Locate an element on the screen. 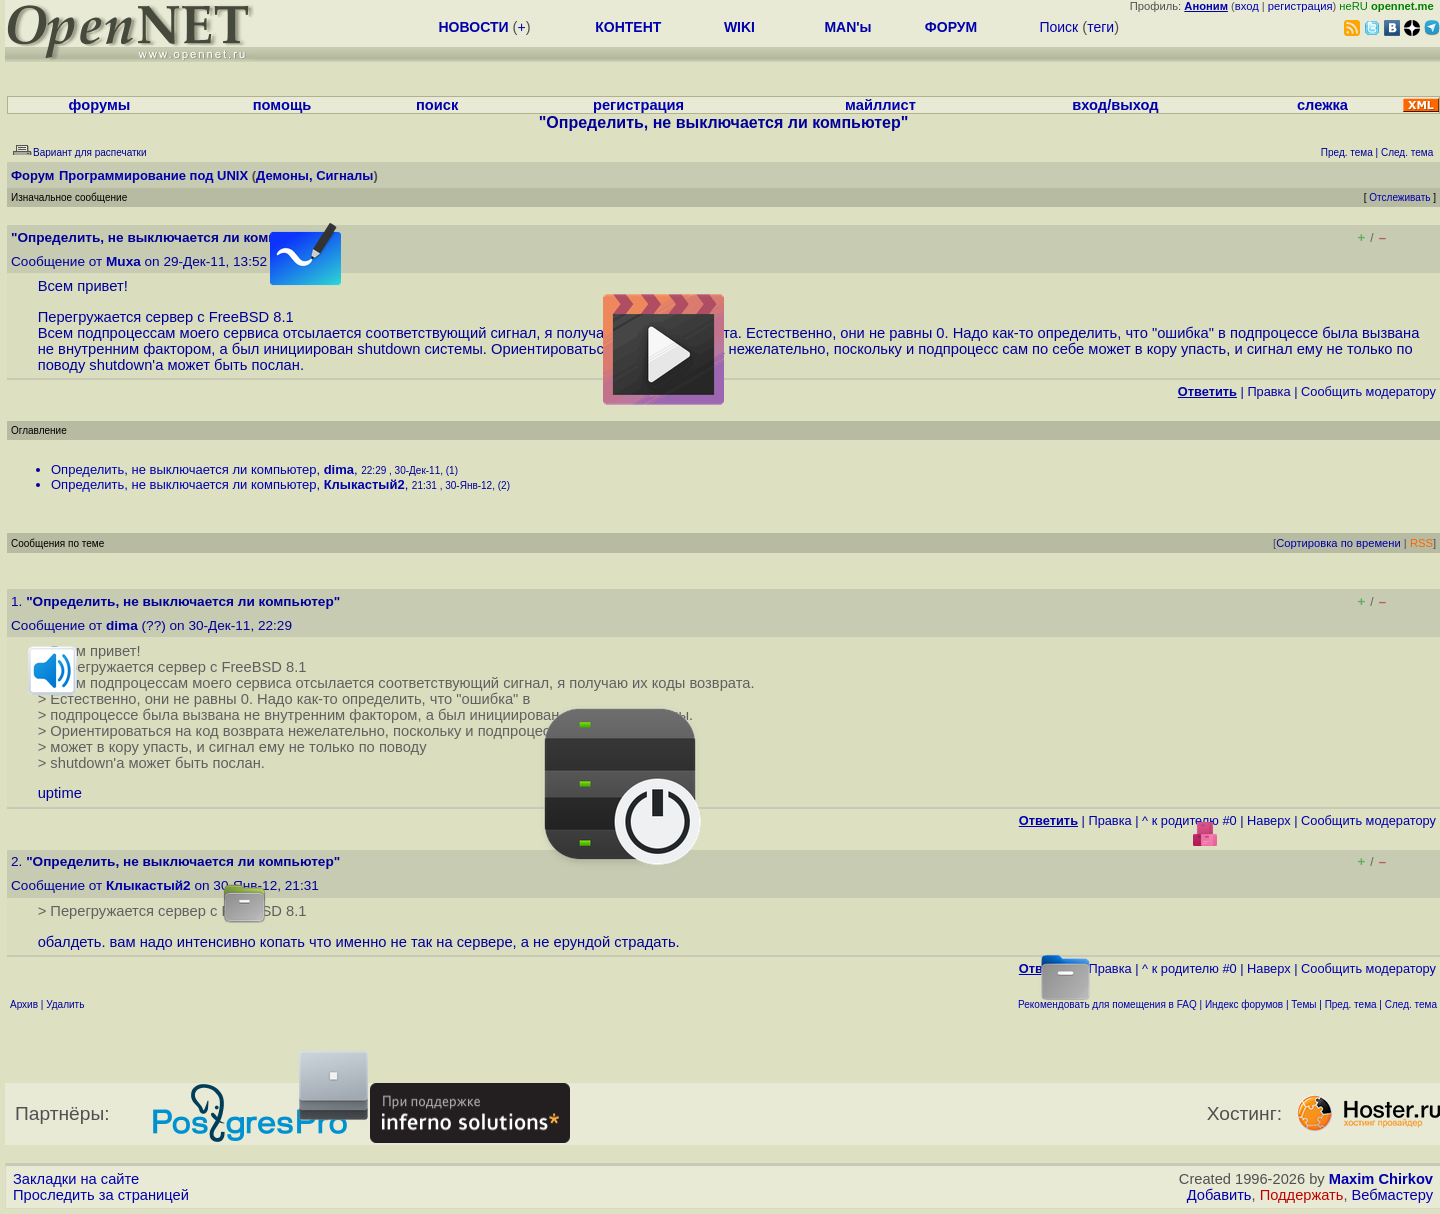  open the tv or video streaming app is located at coordinates (663, 349).